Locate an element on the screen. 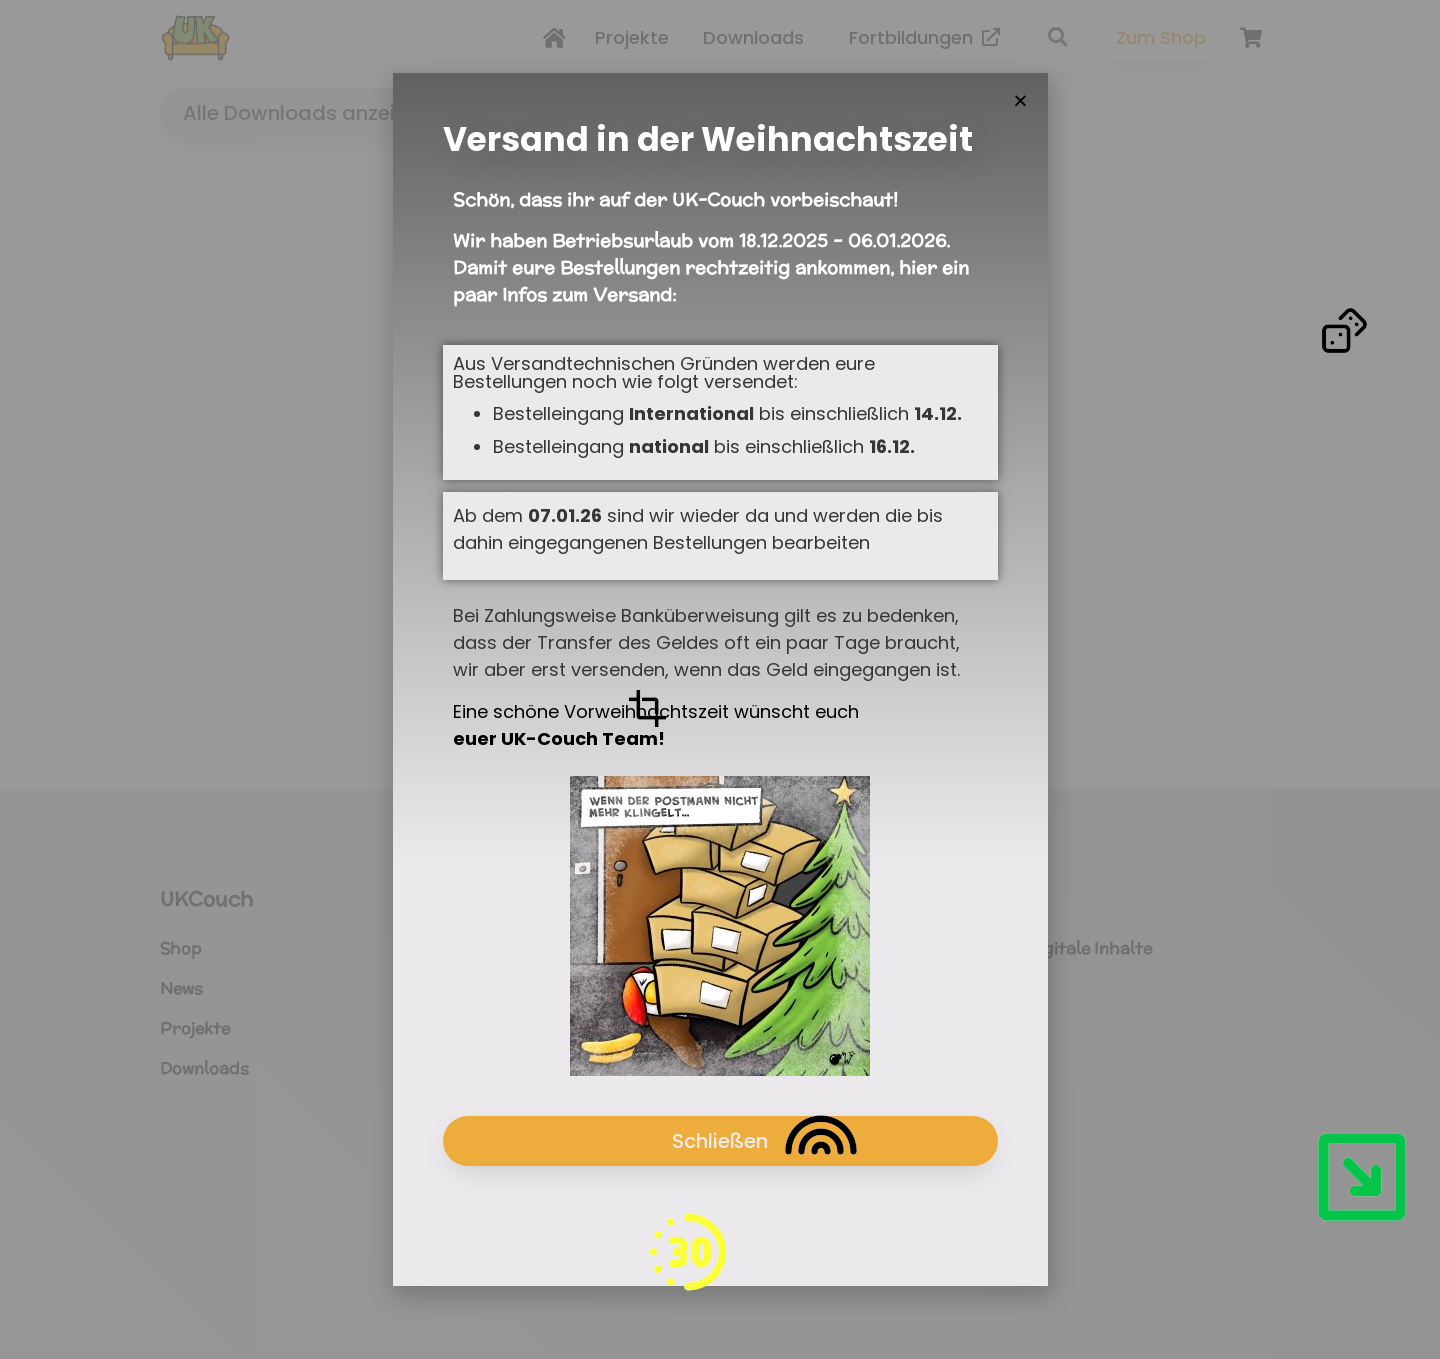 The width and height of the screenshot is (1440, 1359). crop an image or photo is located at coordinates (647, 708).